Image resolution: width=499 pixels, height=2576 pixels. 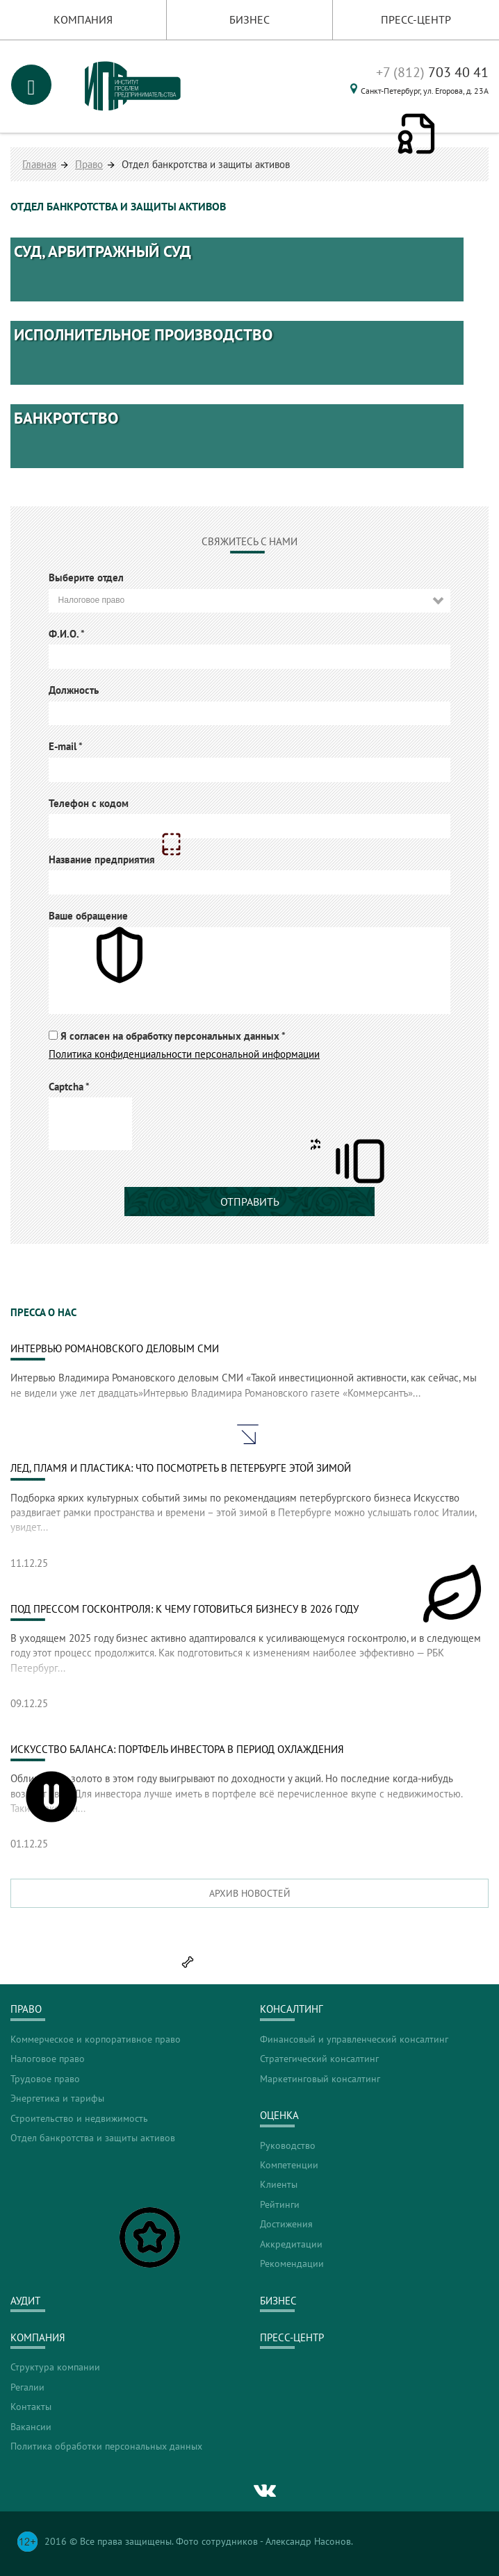 What do you see at coordinates (247, 1435) in the screenshot?
I see `move item to bottom-right corner` at bounding box center [247, 1435].